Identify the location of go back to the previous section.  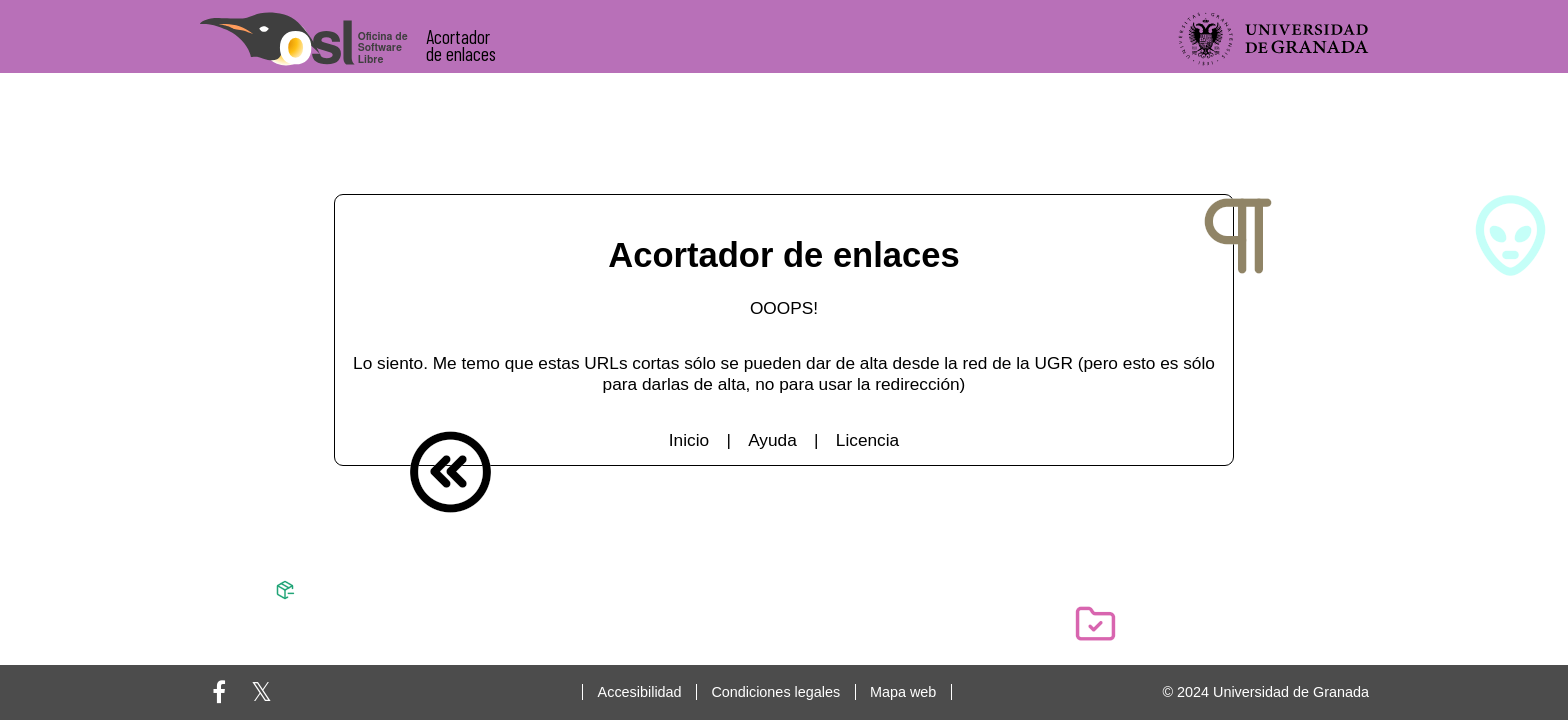
(450, 471).